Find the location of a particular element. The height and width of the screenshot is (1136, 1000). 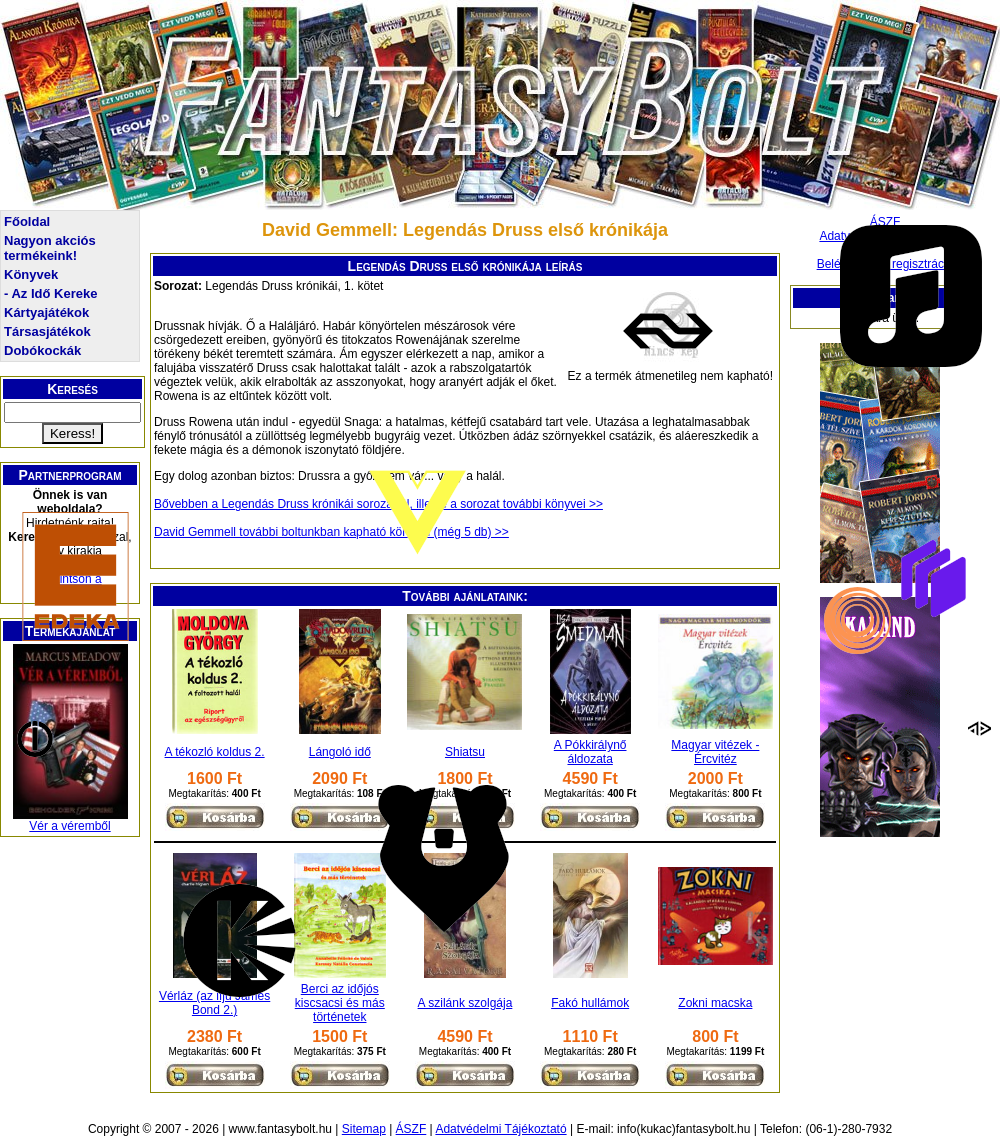

open the Loop app is located at coordinates (857, 620).